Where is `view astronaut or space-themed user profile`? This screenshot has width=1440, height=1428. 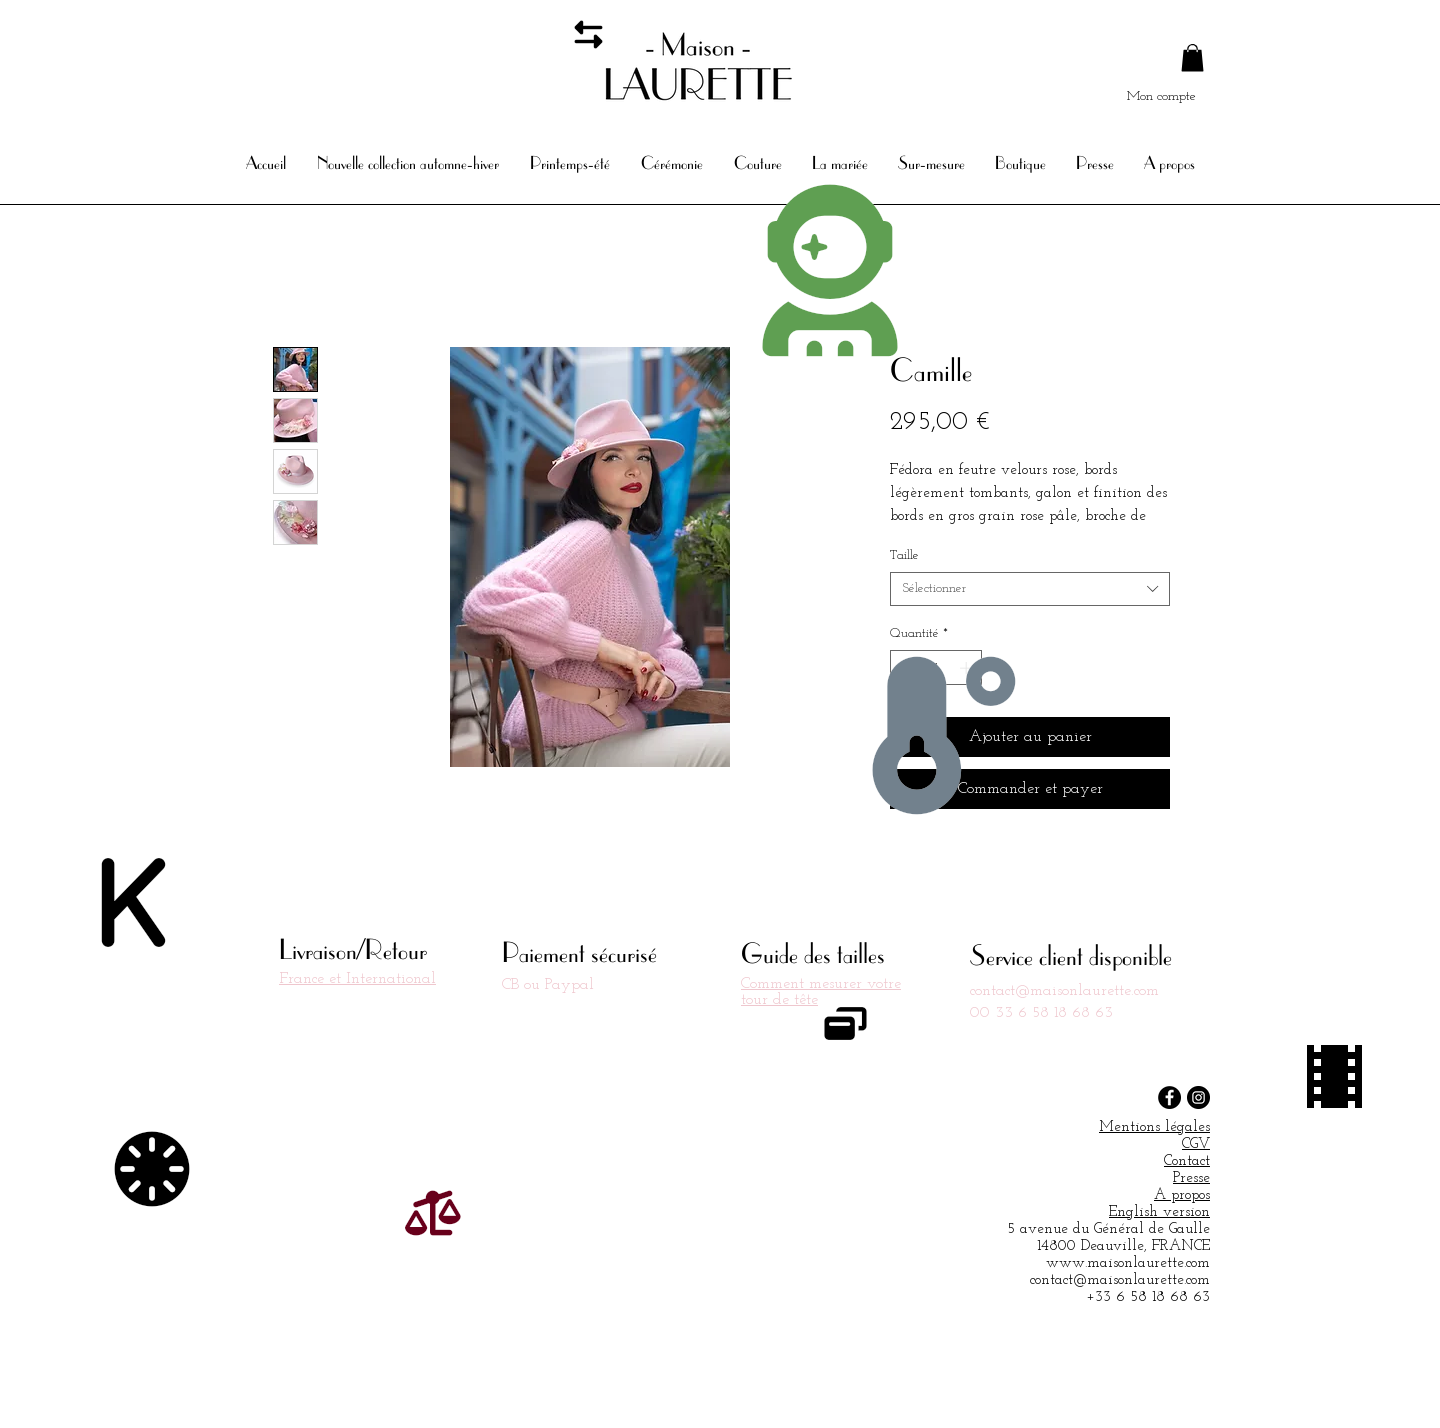 view astronaut or space-themed user profile is located at coordinates (830, 273).